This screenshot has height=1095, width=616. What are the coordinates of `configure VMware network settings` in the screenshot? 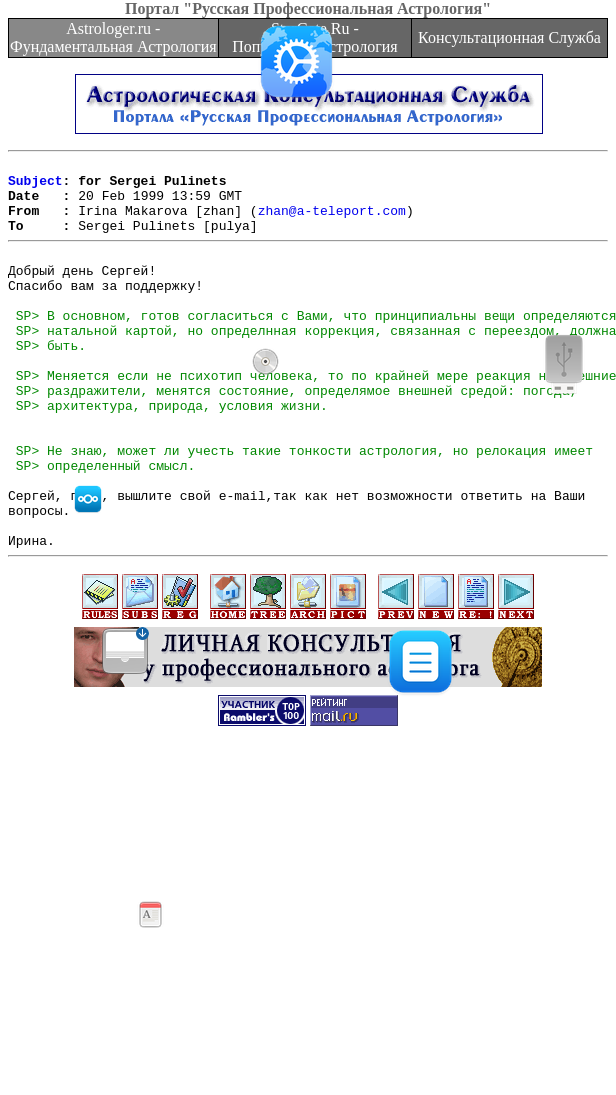 It's located at (296, 61).